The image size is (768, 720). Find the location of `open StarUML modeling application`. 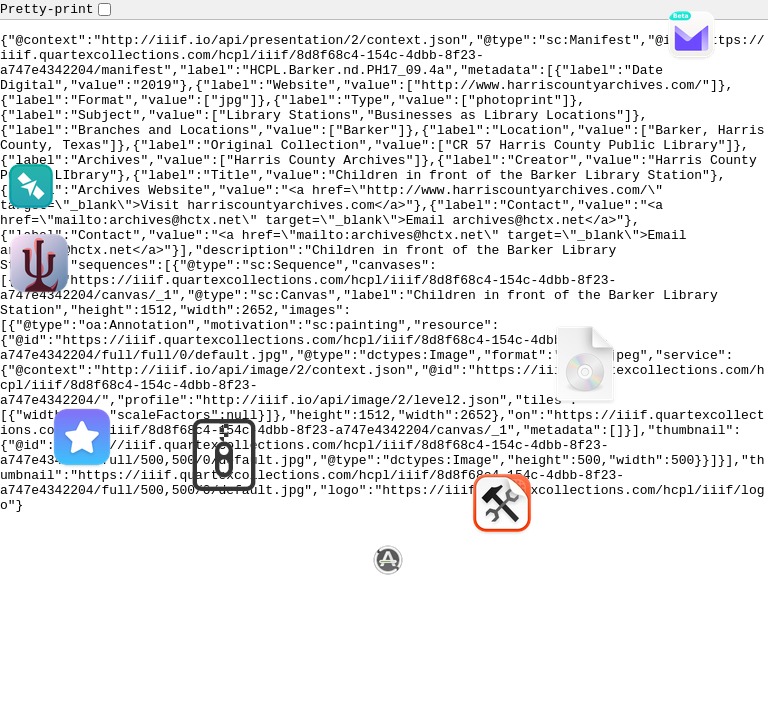

open StarUML modeling application is located at coordinates (82, 437).